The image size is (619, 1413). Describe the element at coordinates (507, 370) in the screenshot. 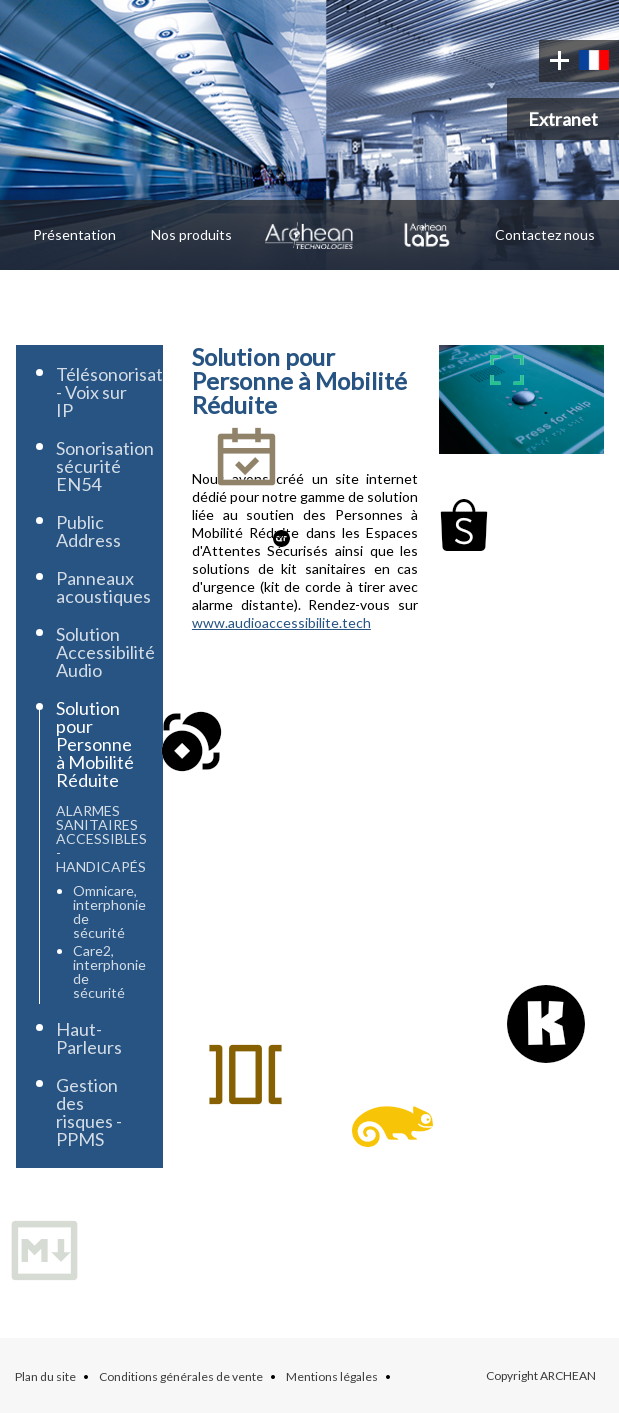

I see `enter fullscreen mode` at that location.